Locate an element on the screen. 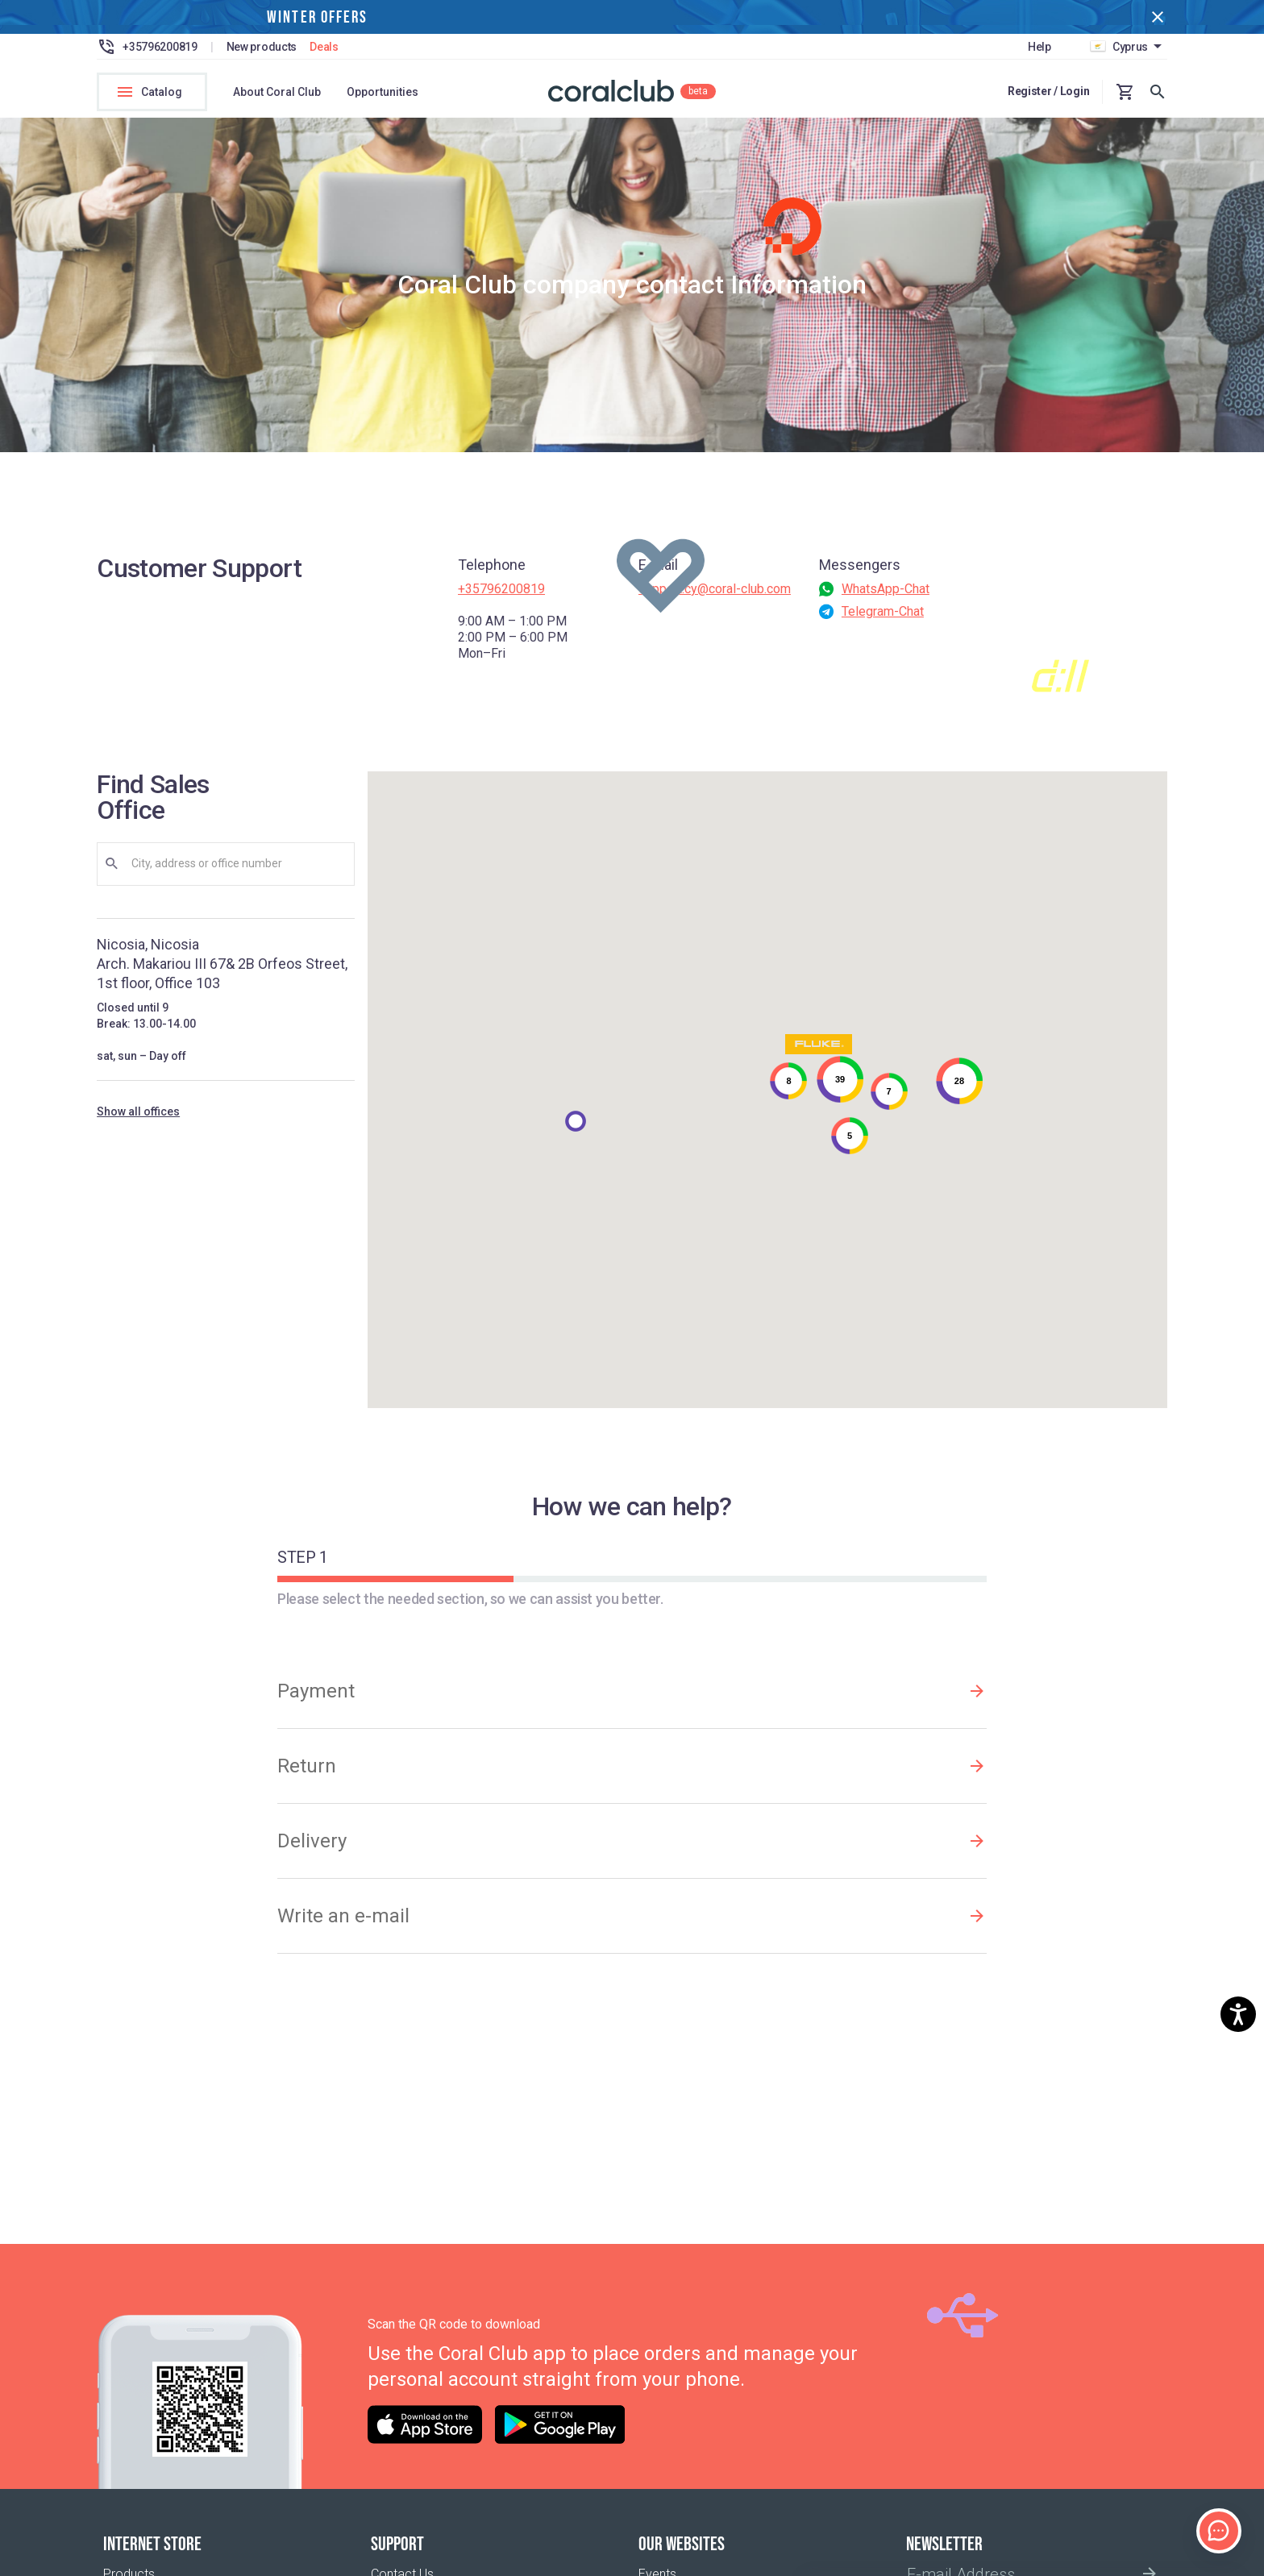 This screenshot has width=1264, height=2576. cmplid brand logo is located at coordinates (1060, 675).